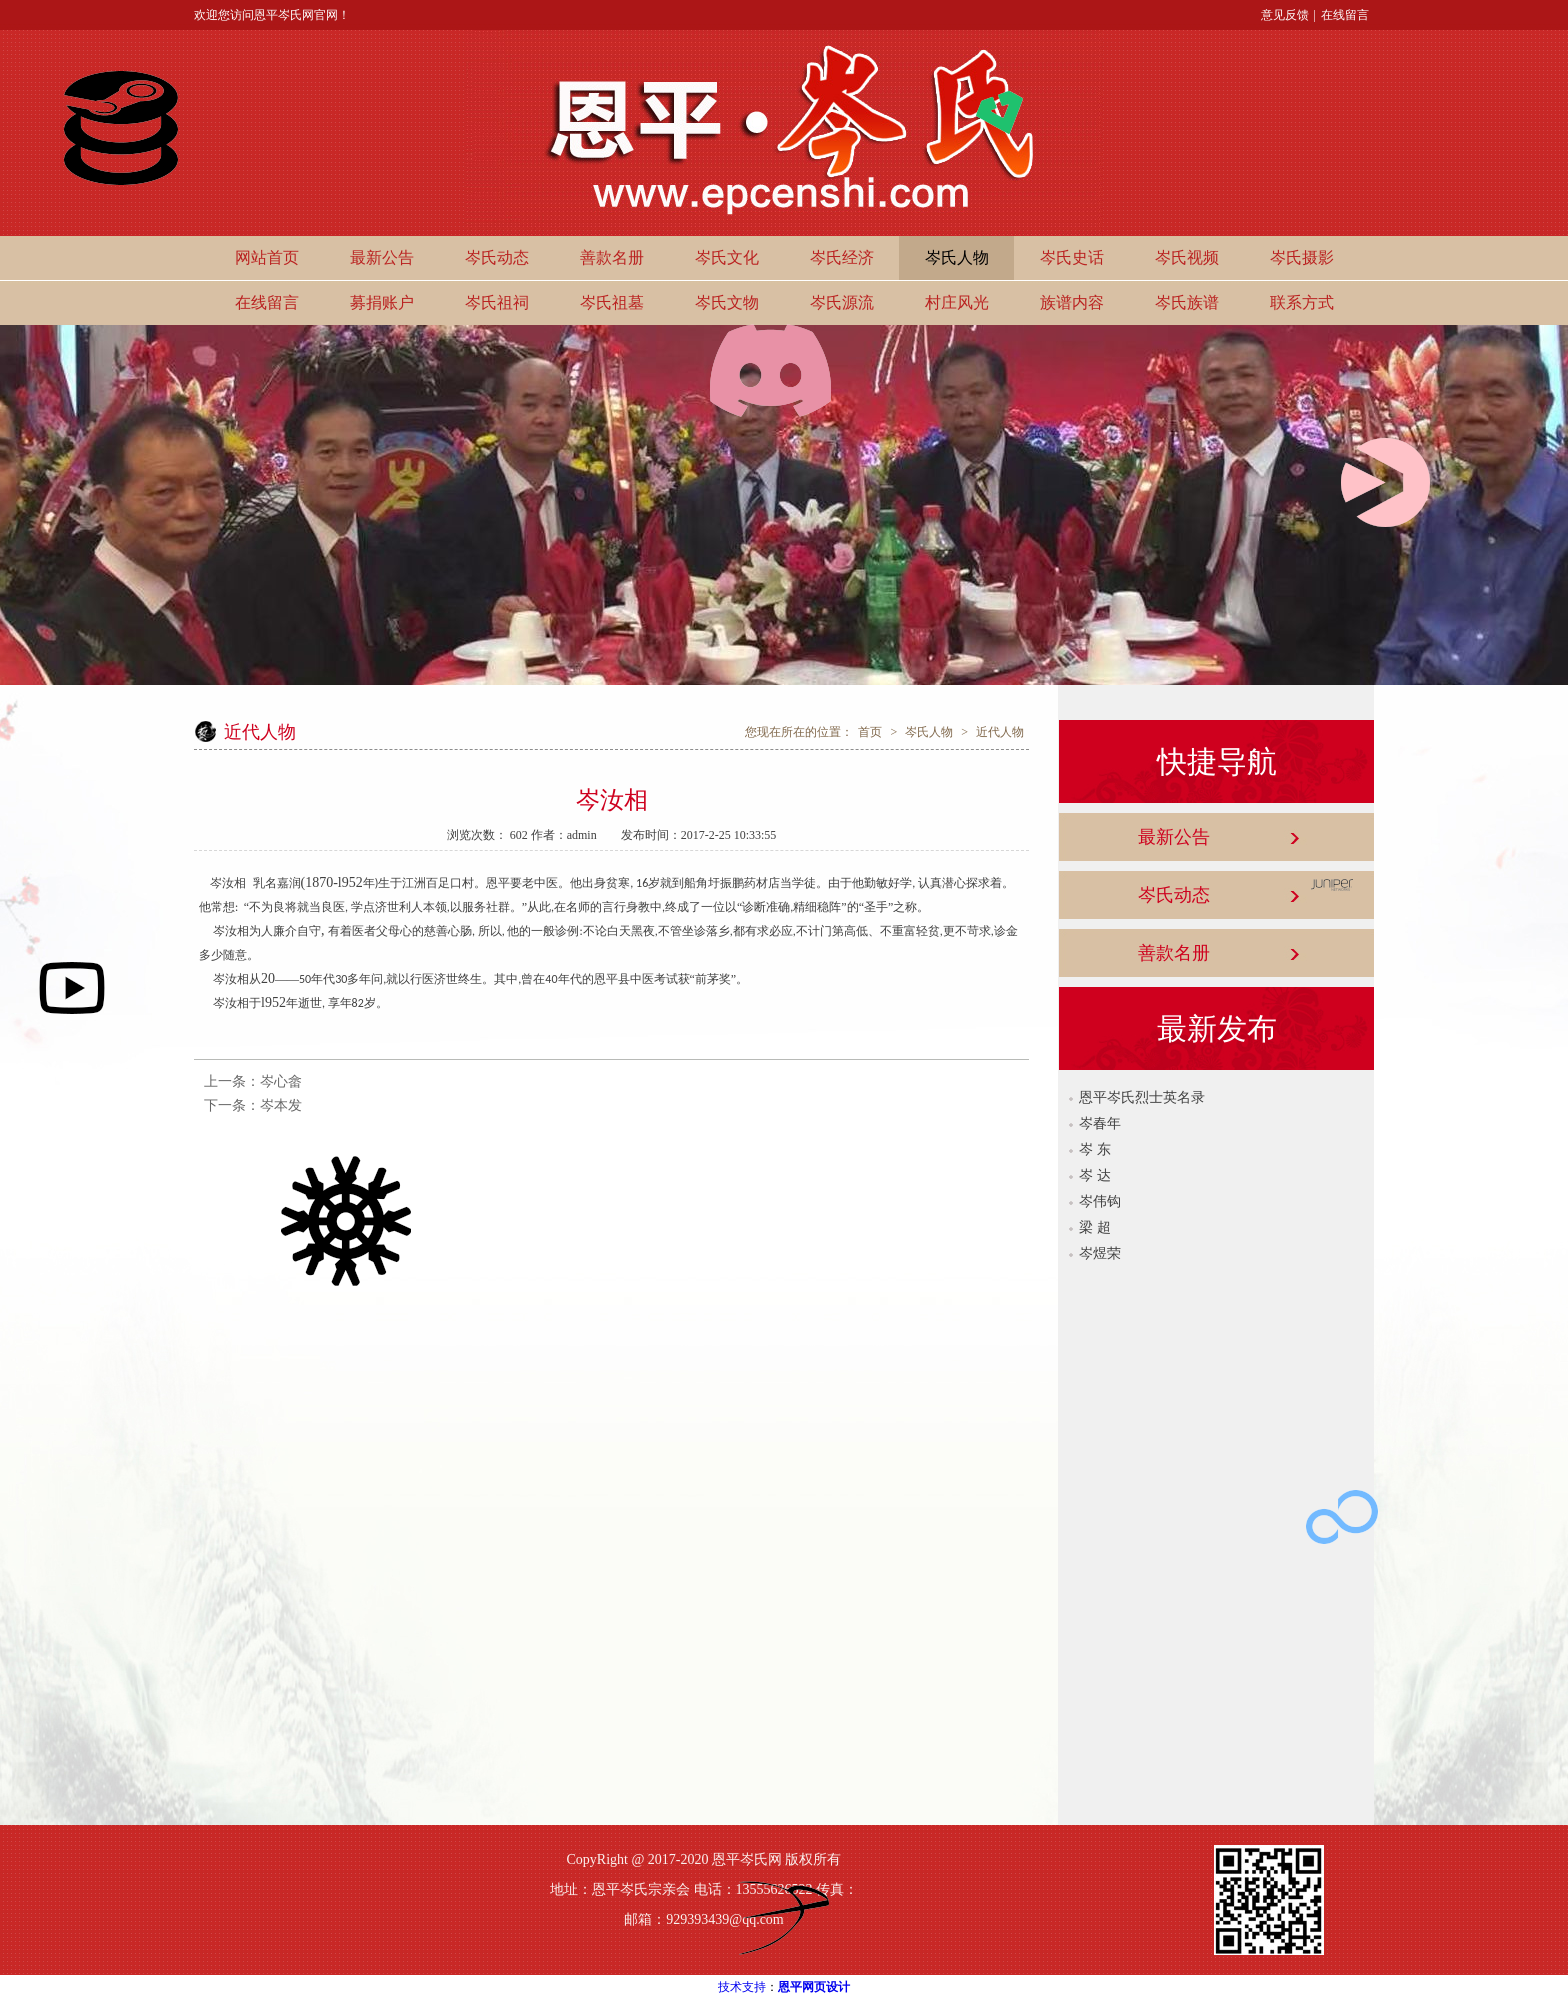  Describe the element at coordinates (1332, 885) in the screenshot. I see `juniper networks company logo` at that location.